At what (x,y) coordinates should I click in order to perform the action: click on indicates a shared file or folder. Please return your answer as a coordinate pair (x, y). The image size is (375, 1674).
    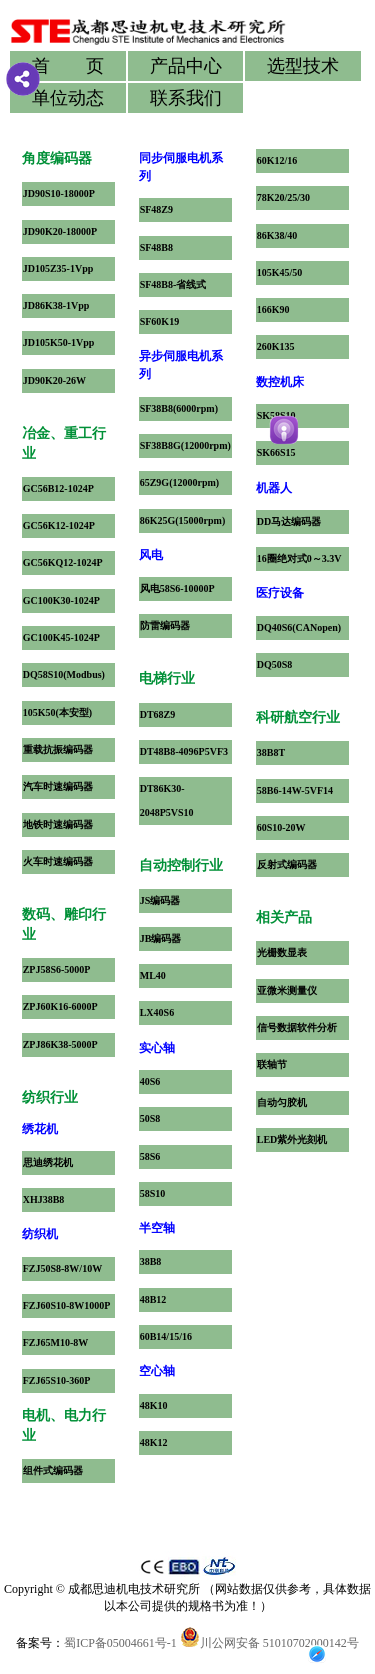
    Looking at the image, I should click on (23, 79).